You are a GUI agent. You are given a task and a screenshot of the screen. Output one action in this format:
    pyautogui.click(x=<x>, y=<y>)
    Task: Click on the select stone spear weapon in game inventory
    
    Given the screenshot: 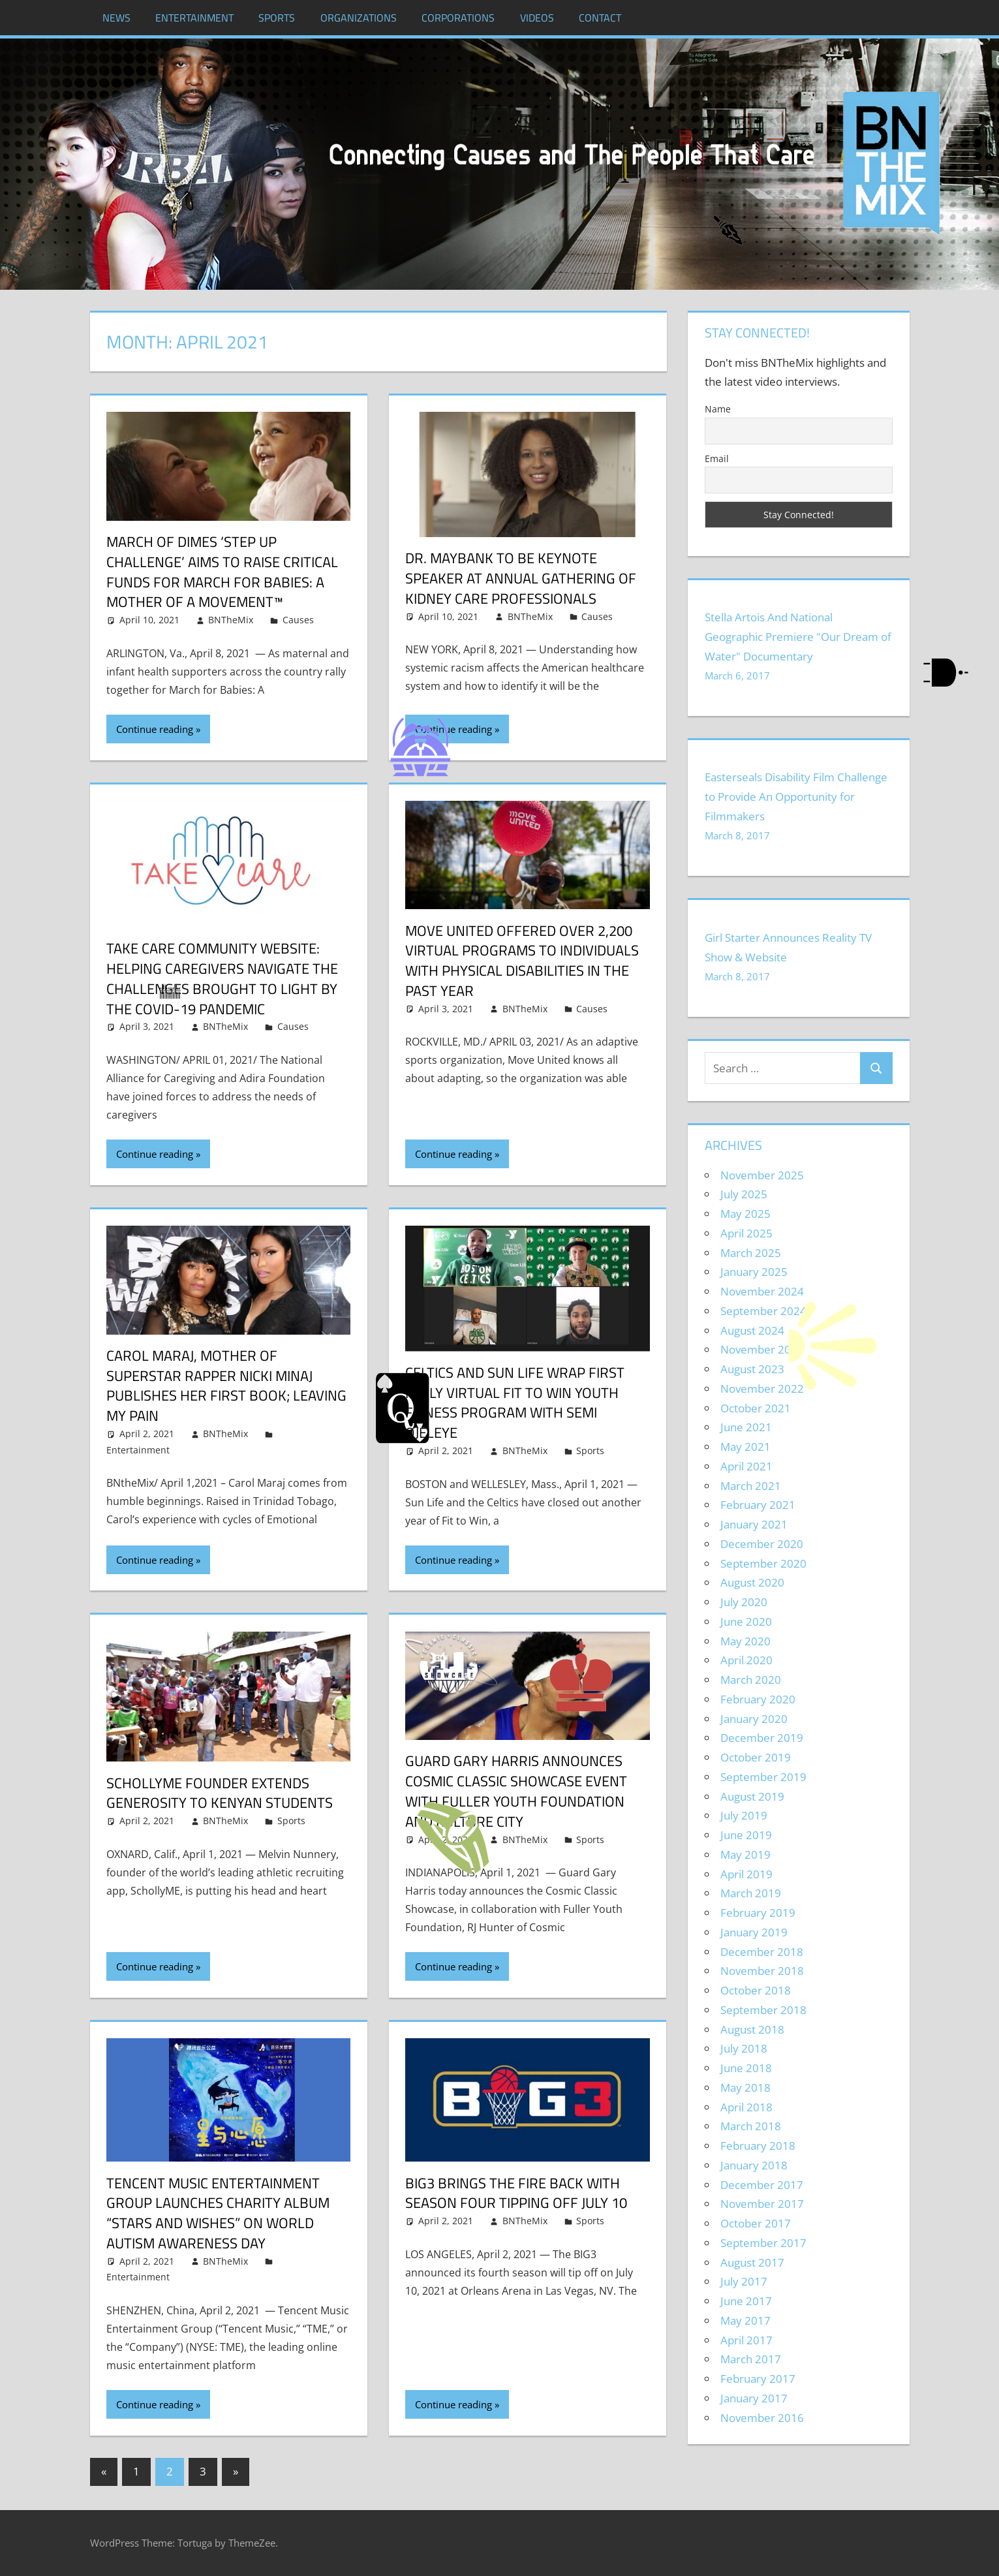 What is the action you would take?
    pyautogui.click(x=728, y=230)
    